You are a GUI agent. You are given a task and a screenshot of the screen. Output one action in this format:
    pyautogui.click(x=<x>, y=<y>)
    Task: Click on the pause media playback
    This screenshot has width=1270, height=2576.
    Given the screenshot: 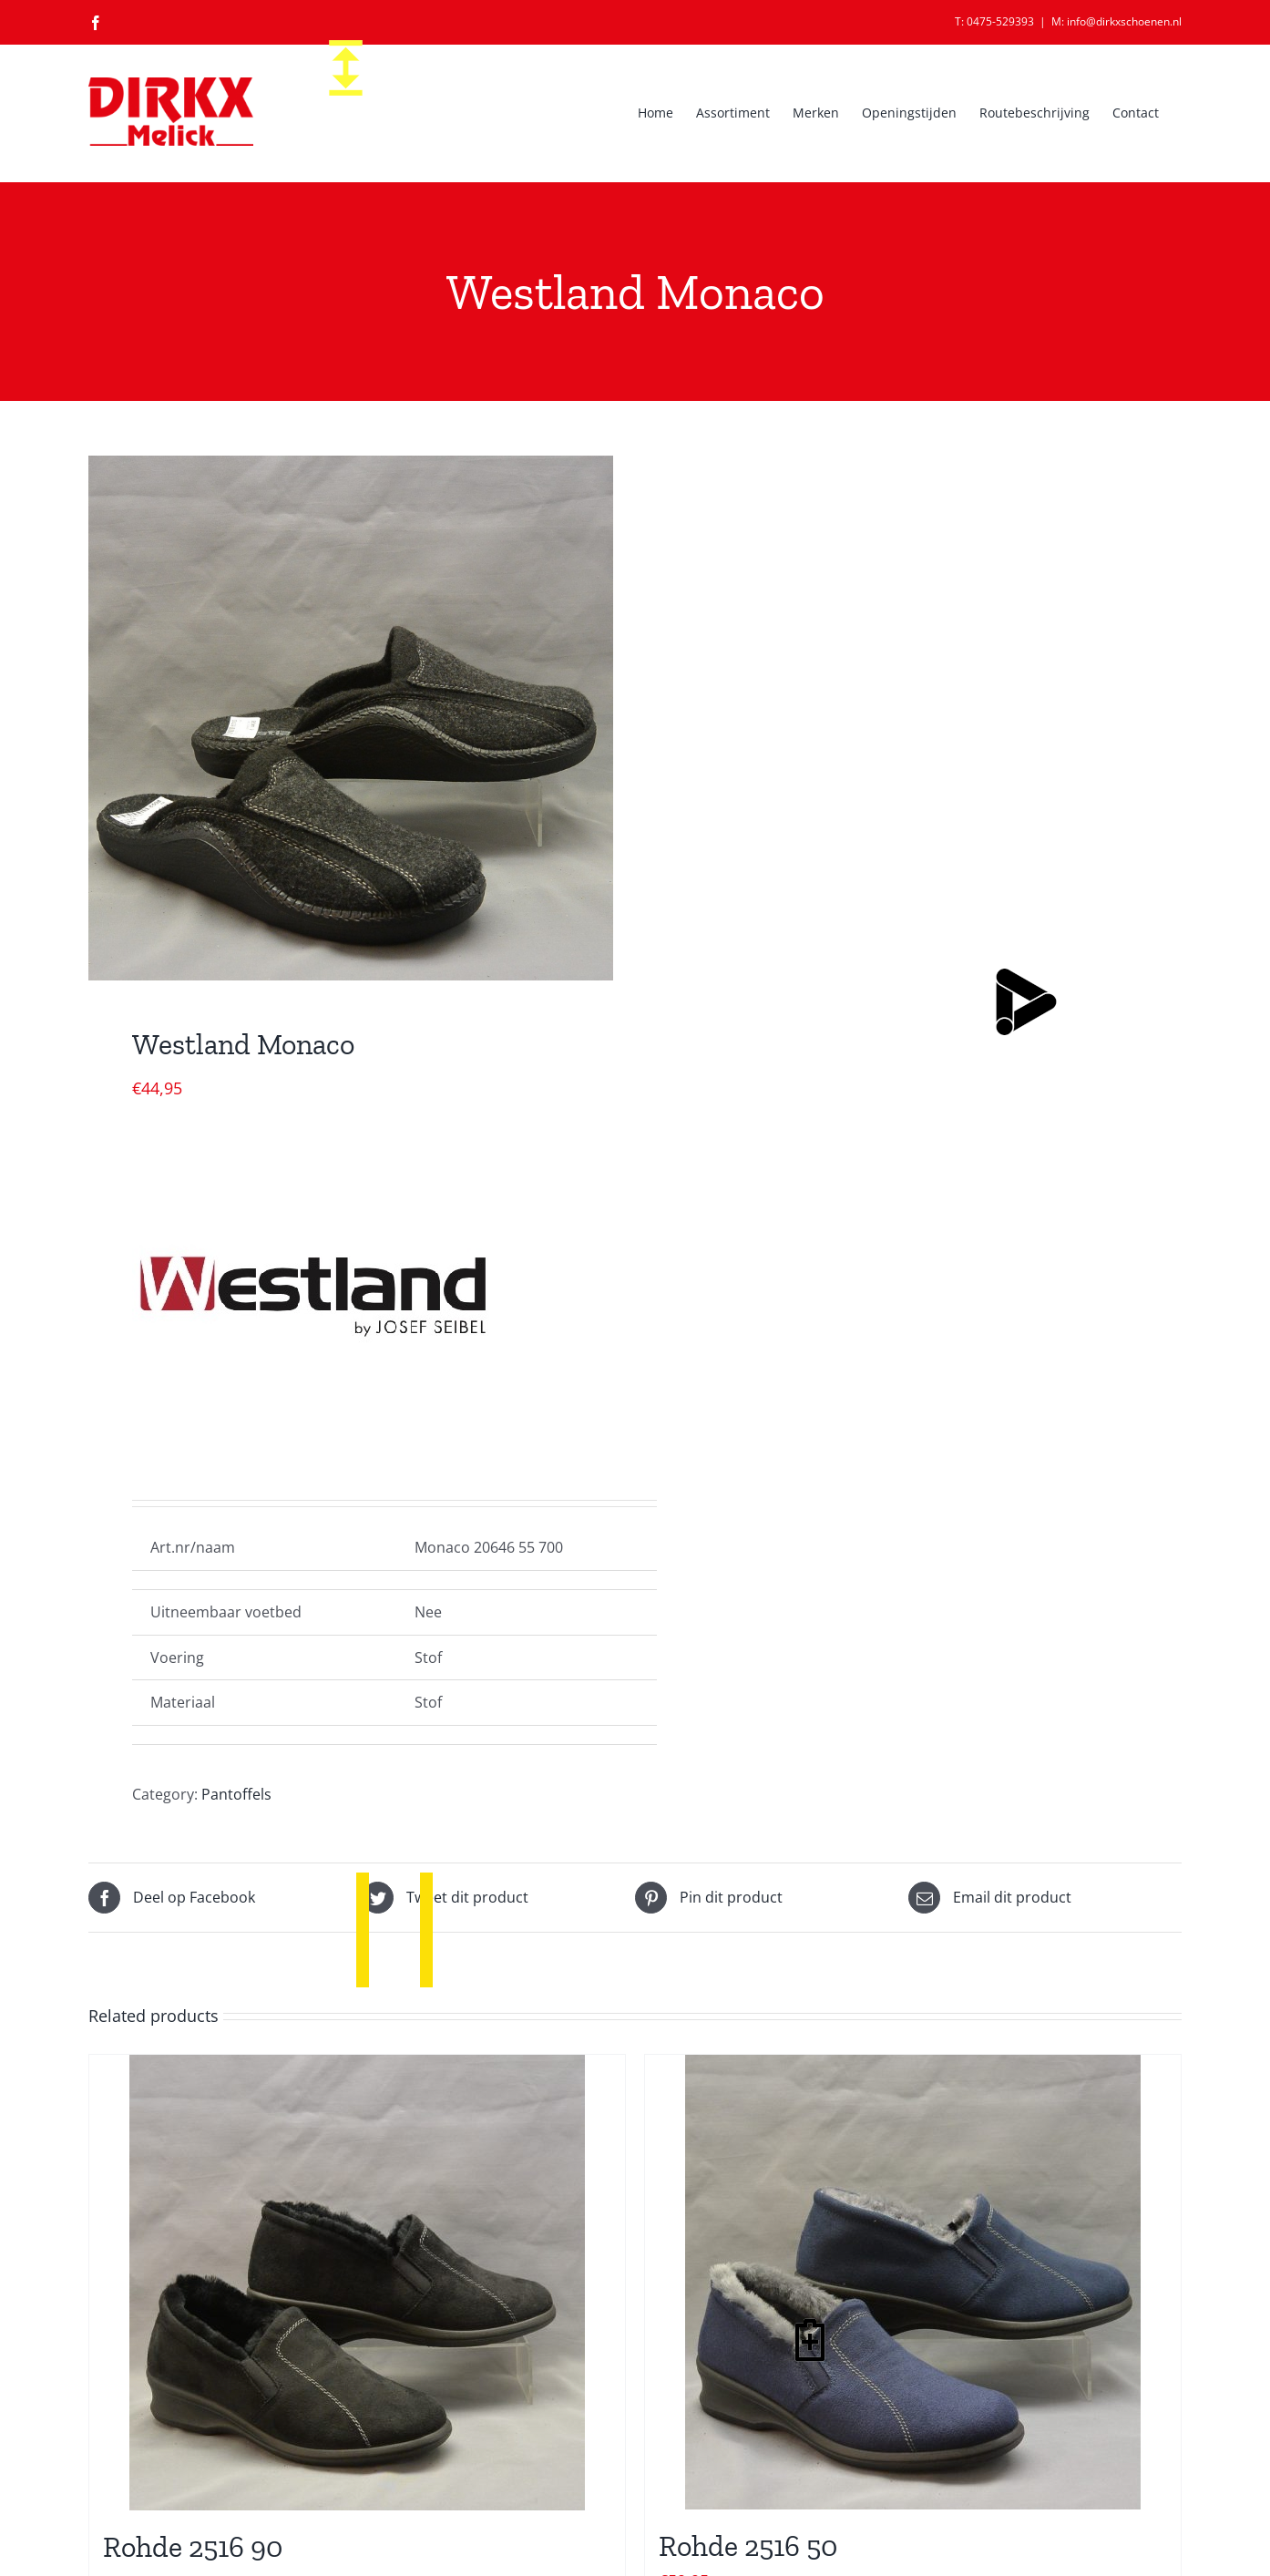 What is the action you would take?
    pyautogui.click(x=394, y=1930)
    